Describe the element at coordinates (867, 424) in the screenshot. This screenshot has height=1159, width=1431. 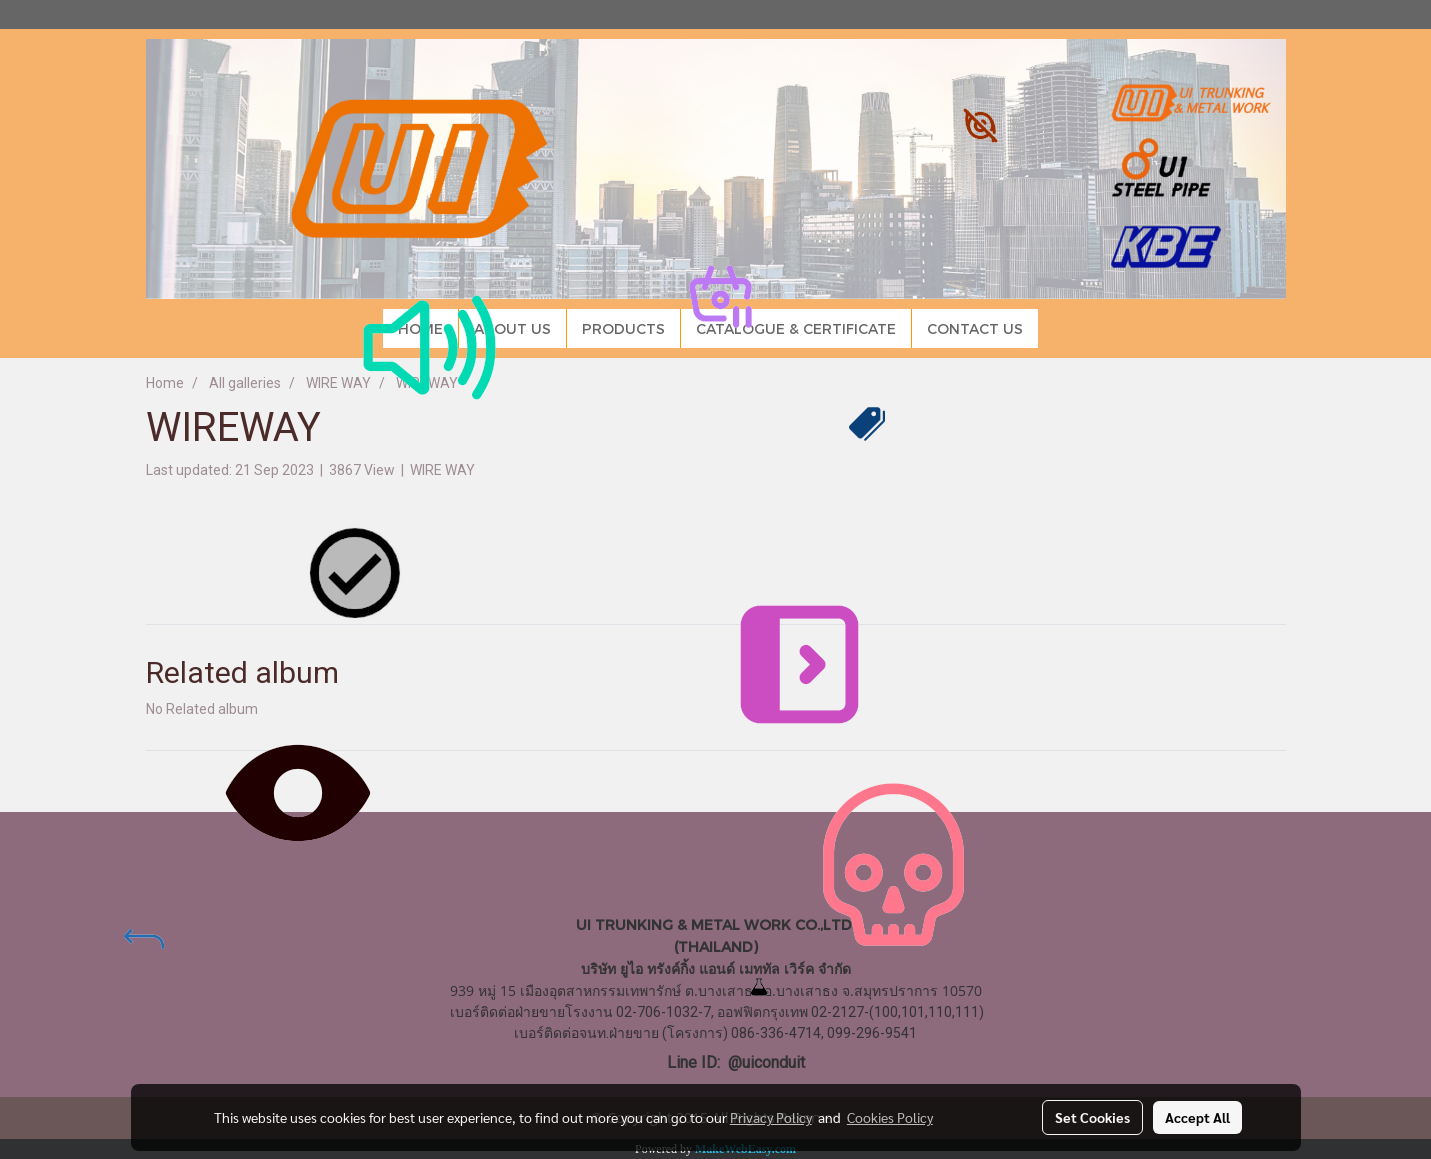
I see `view or manage tags` at that location.